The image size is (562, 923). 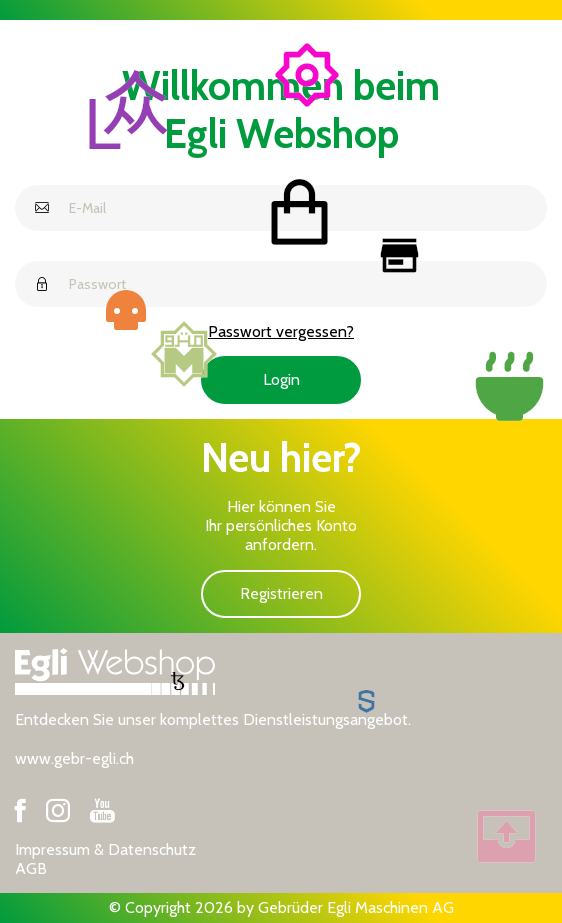 What do you see at coordinates (366, 701) in the screenshot?
I see `symphony messaging platform logo` at bounding box center [366, 701].